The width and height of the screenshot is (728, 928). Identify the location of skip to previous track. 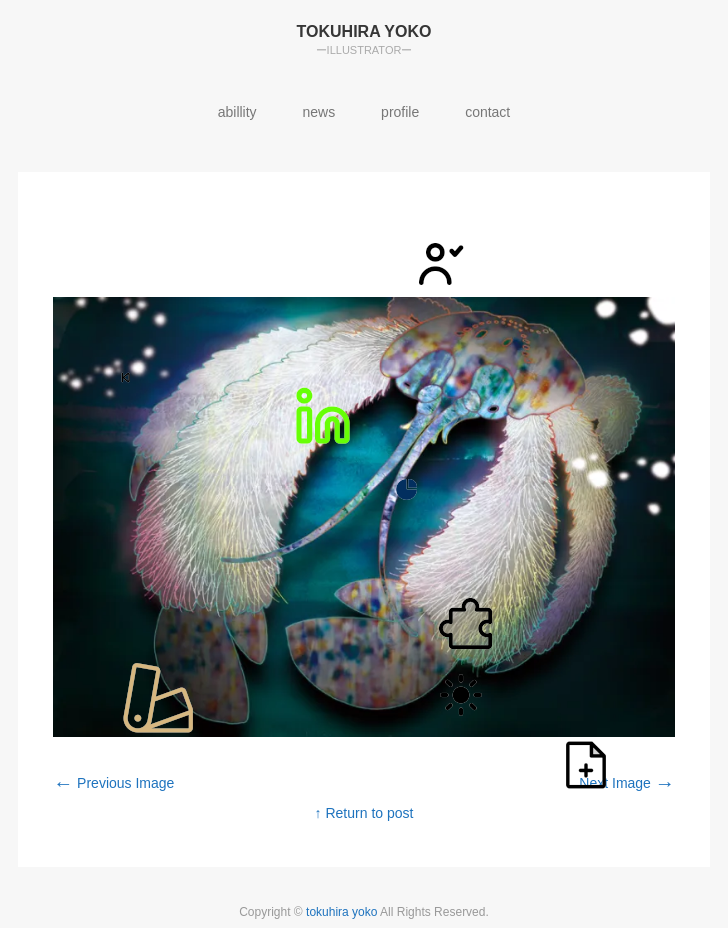
(125, 377).